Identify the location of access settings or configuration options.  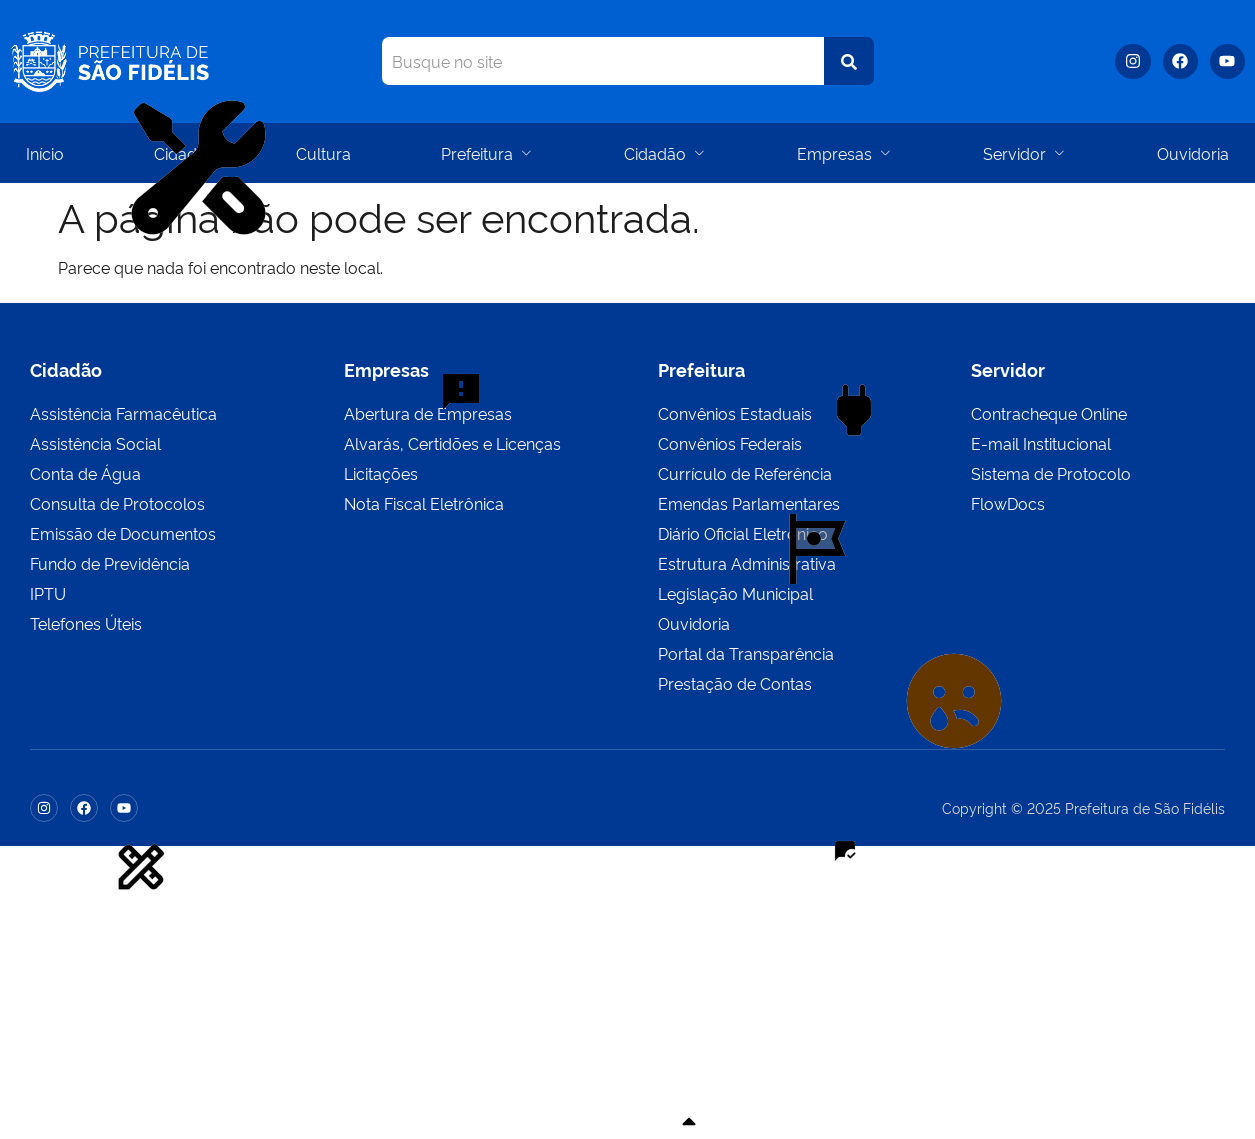
(198, 167).